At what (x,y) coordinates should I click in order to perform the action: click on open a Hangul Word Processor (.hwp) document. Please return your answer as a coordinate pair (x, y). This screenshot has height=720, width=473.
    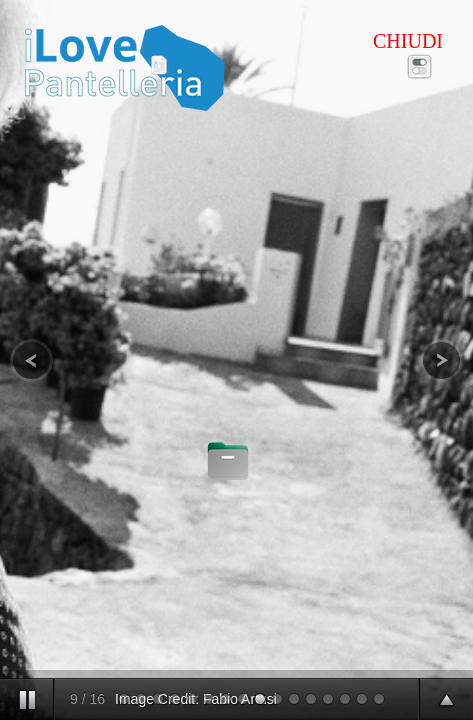
    Looking at the image, I should click on (159, 65).